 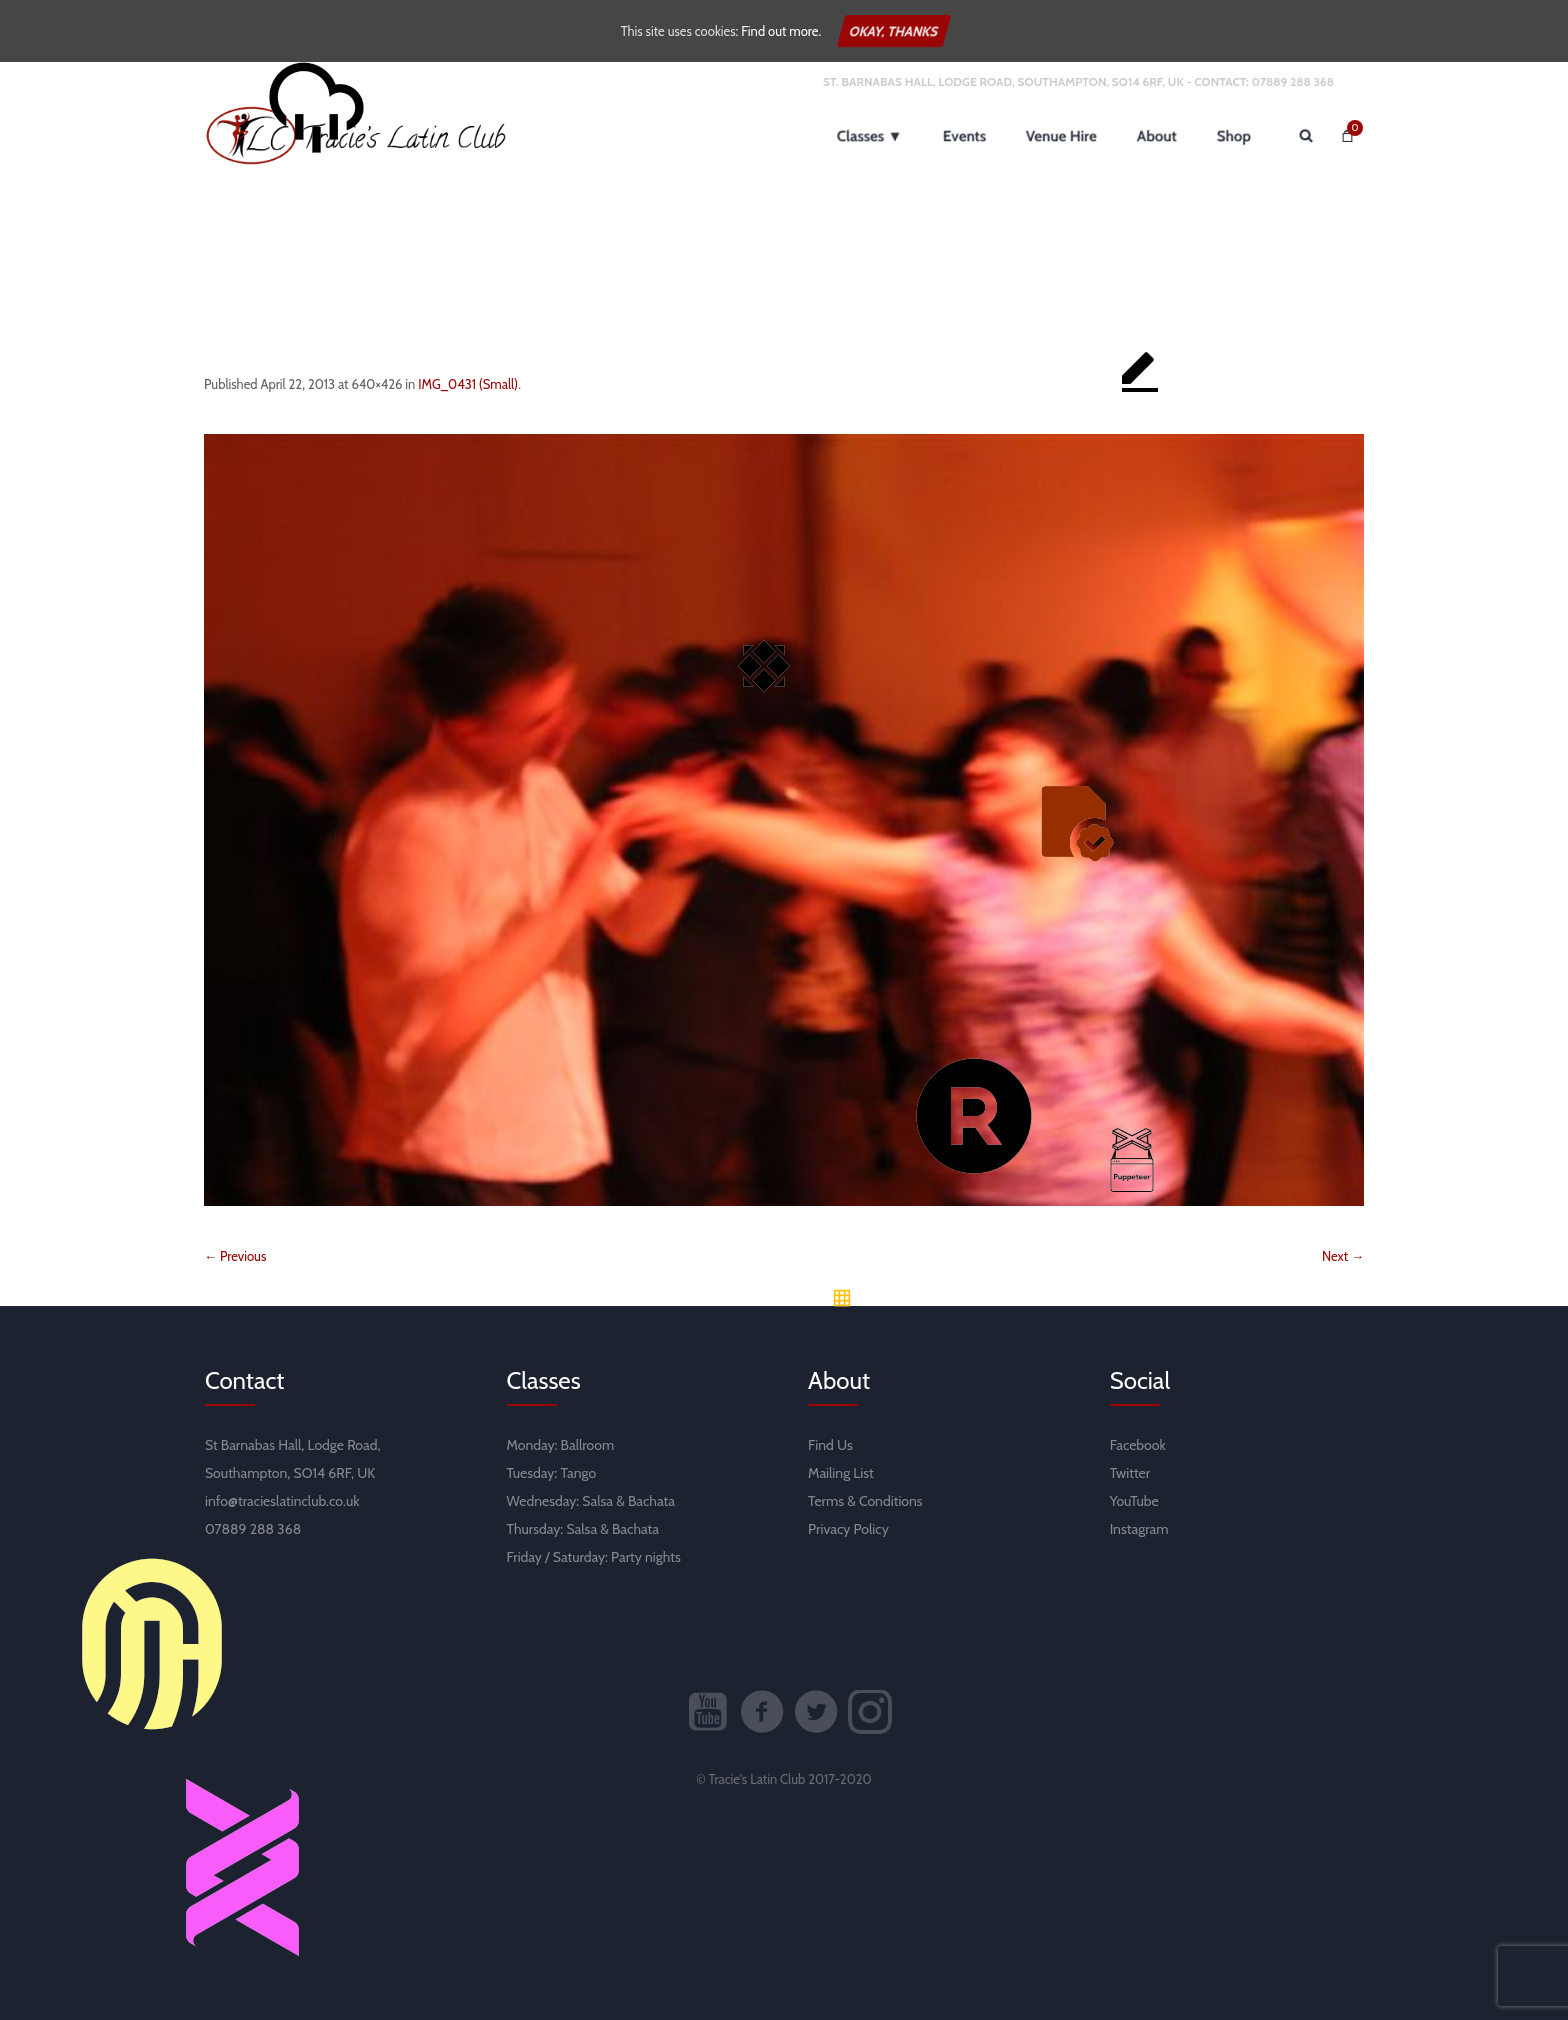 I want to click on authenticate with fingerprint biometrics, so click(x=152, y=1644).